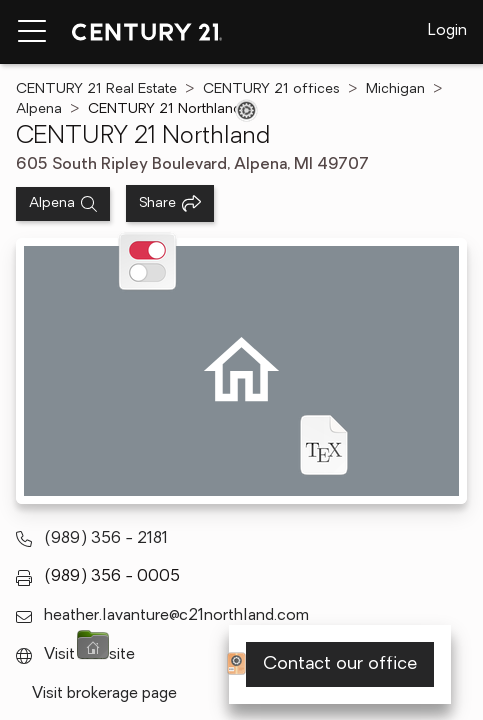  What do you see at coordinates (324, 445) in the screenshot?
I see `a LaTeX or TeX document file` at bounding box center [324, 445].